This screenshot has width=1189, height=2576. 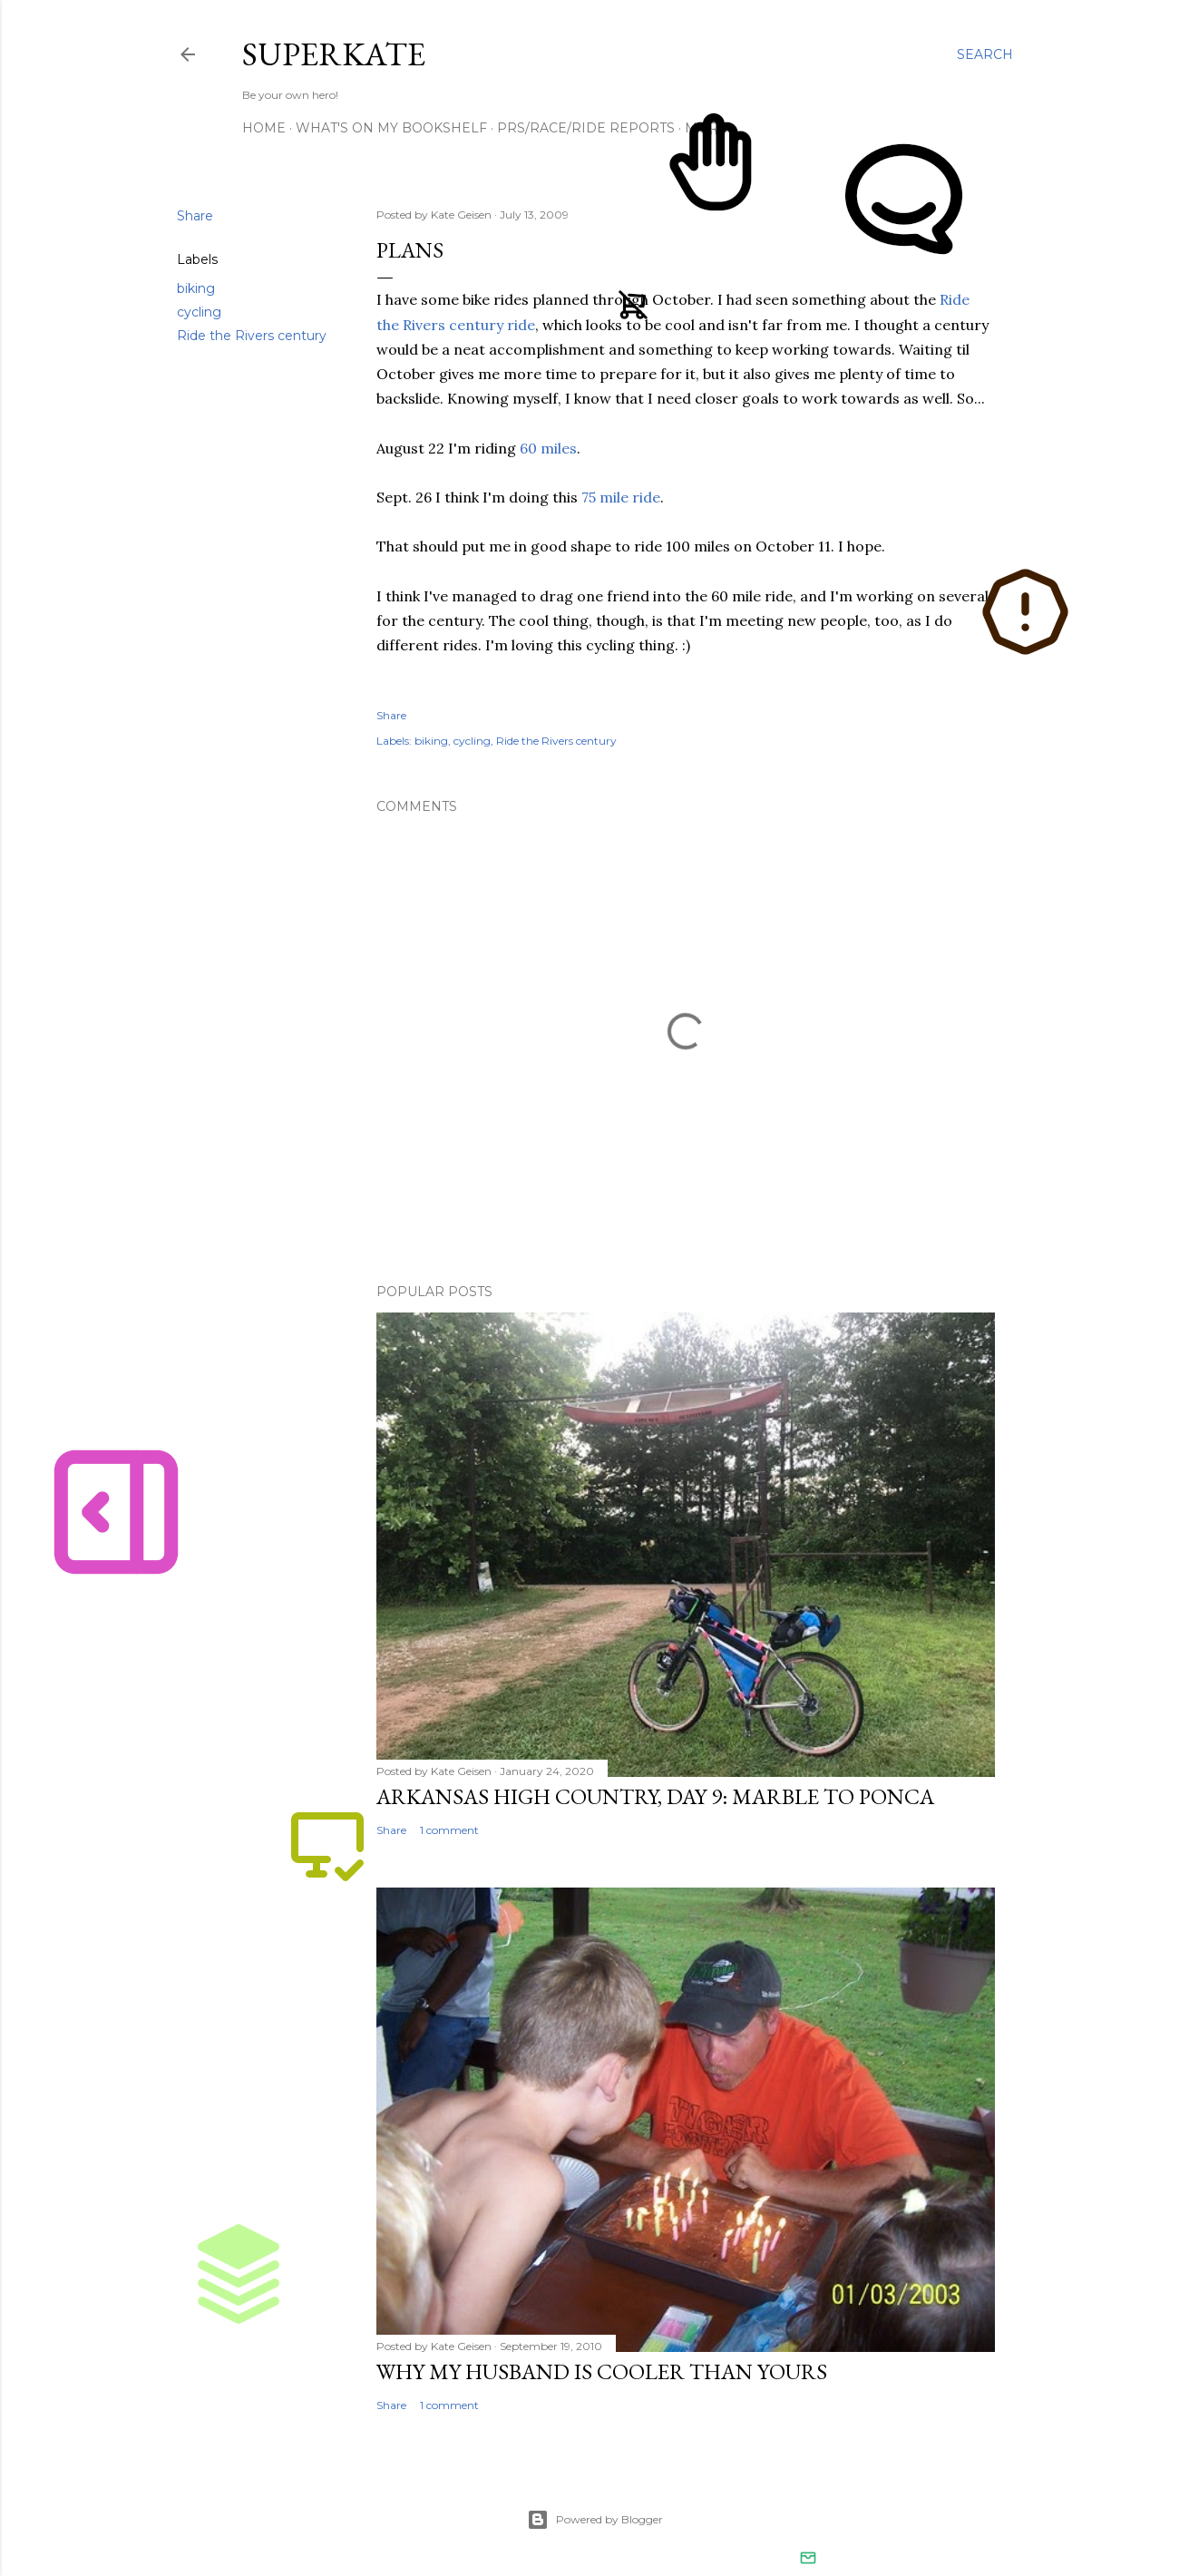 I want to click on open HipChat messaging app, so click(x=903, y=199).